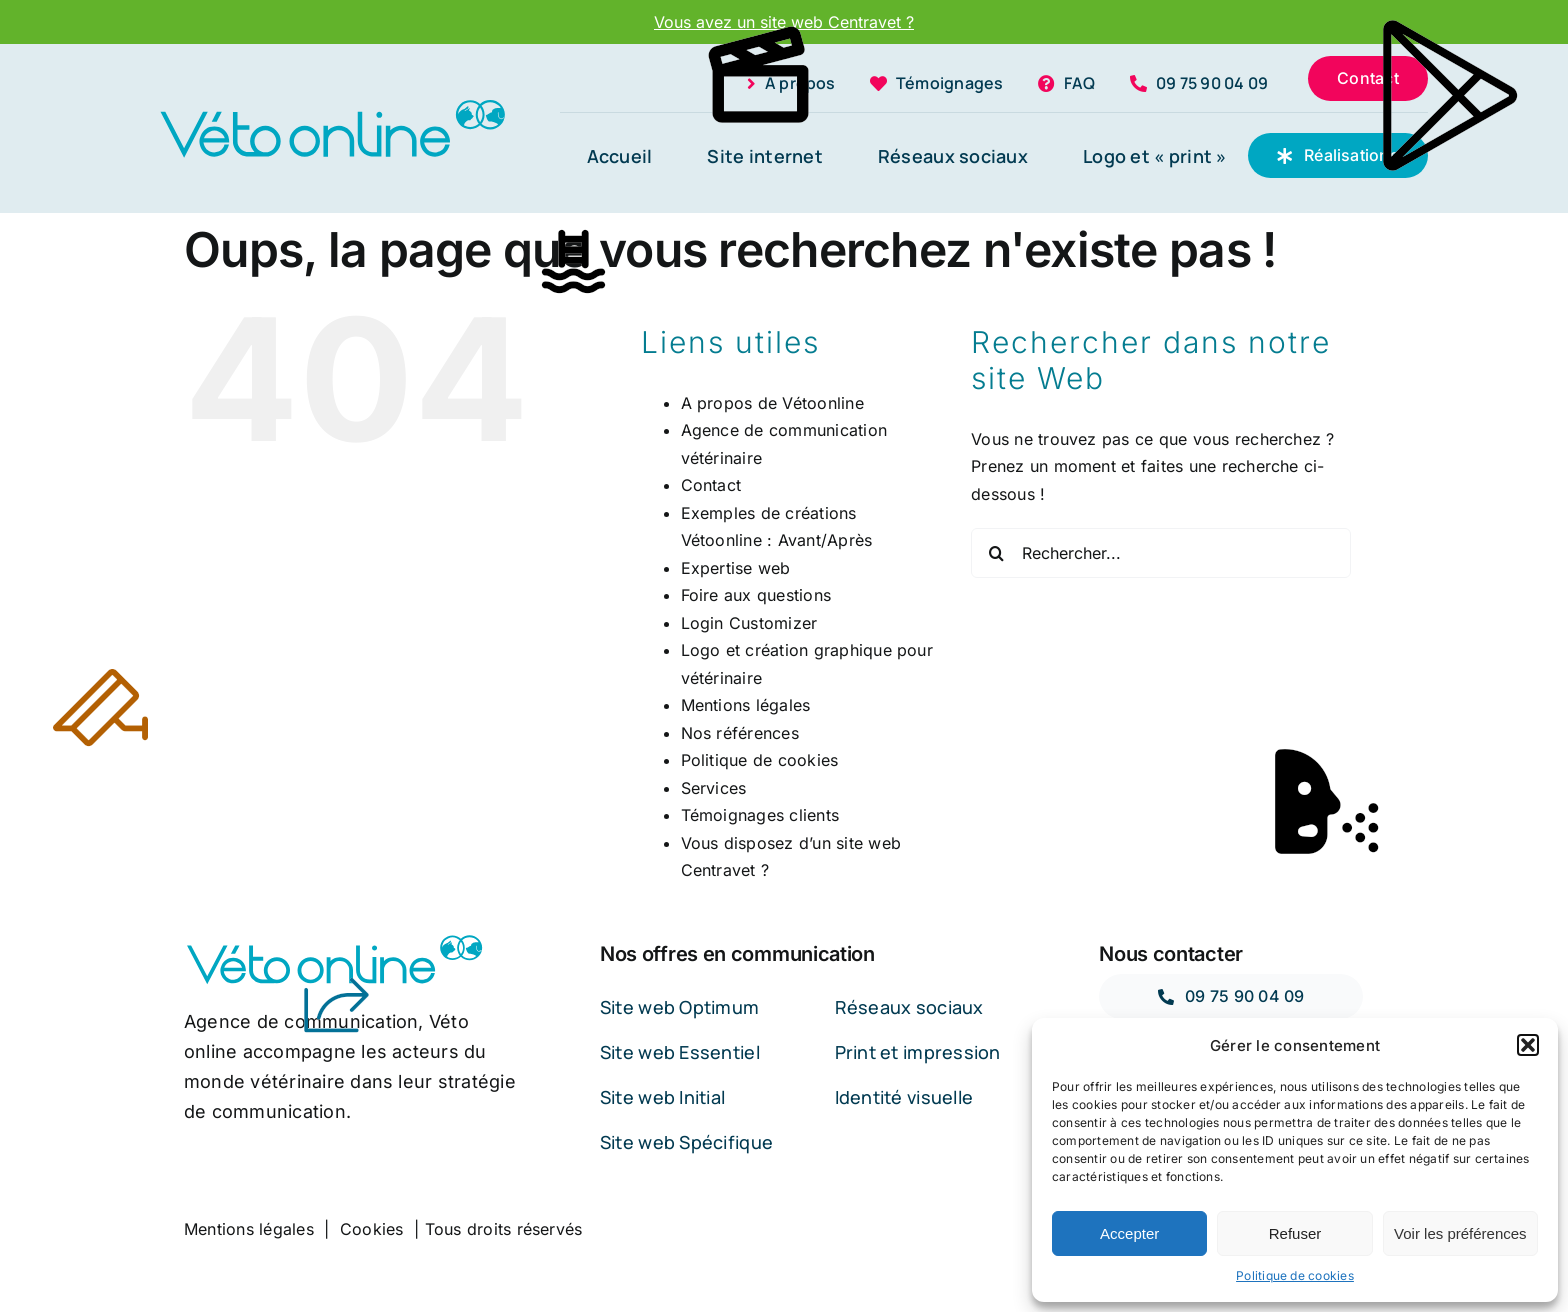 This screenshot has height=1312, width=1568. I want to click on report respiratory symptoms, so click(1327, 801).